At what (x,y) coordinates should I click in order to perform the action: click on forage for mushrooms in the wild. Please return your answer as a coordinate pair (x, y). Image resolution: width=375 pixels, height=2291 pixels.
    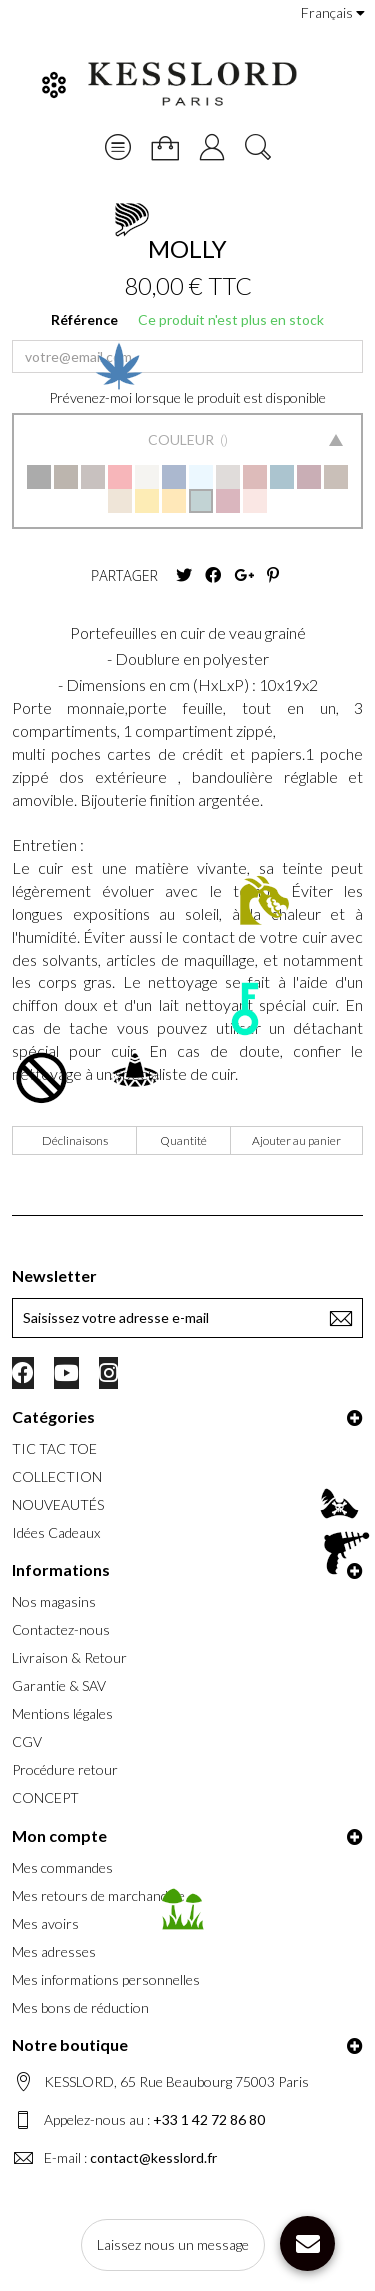
    Looking at the image, I should click on (182, 1907).